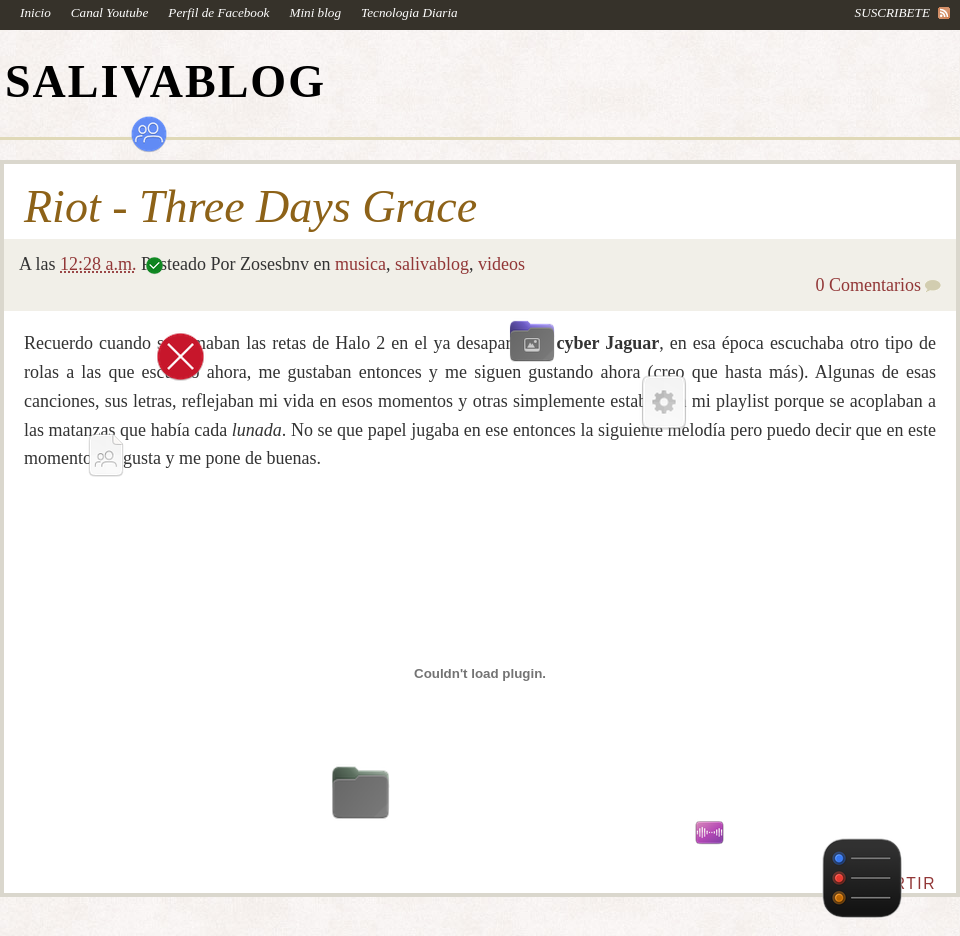  What do you see at coordinates (862, 878) in the screenshot?
I see `open the reminders app` at bounding box center [862, 878].